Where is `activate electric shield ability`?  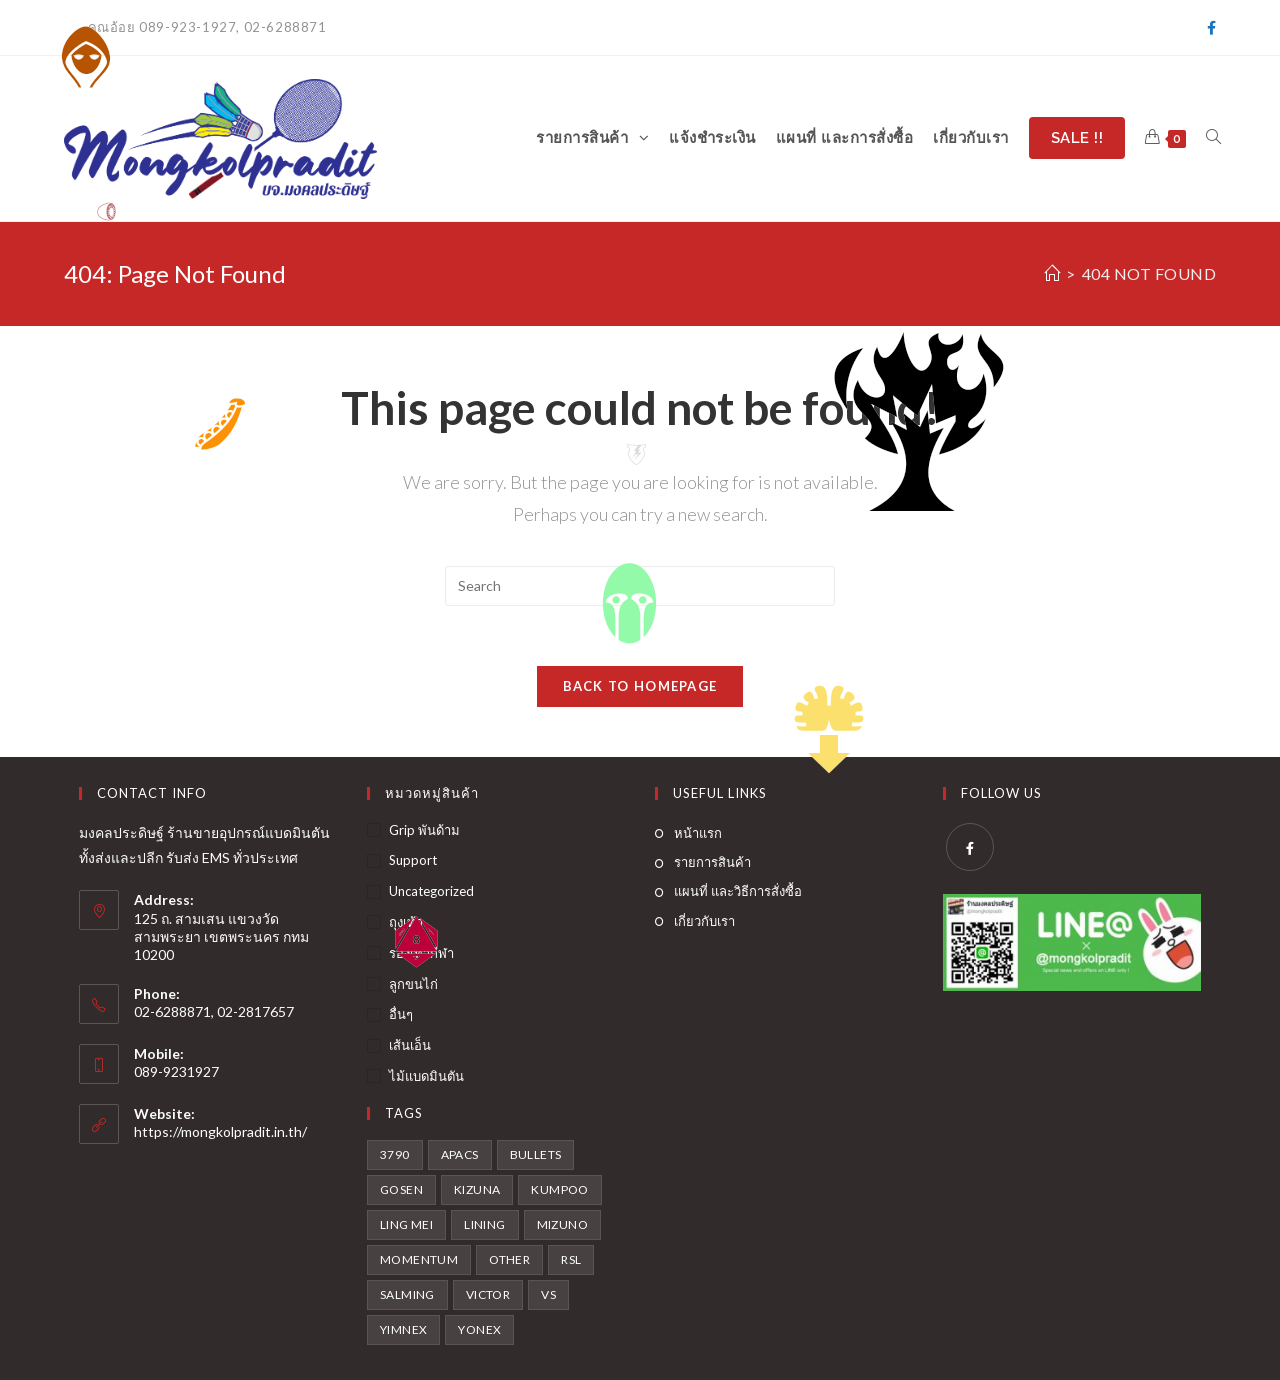
activate electric shield ability is located at coordinates (636, 454).